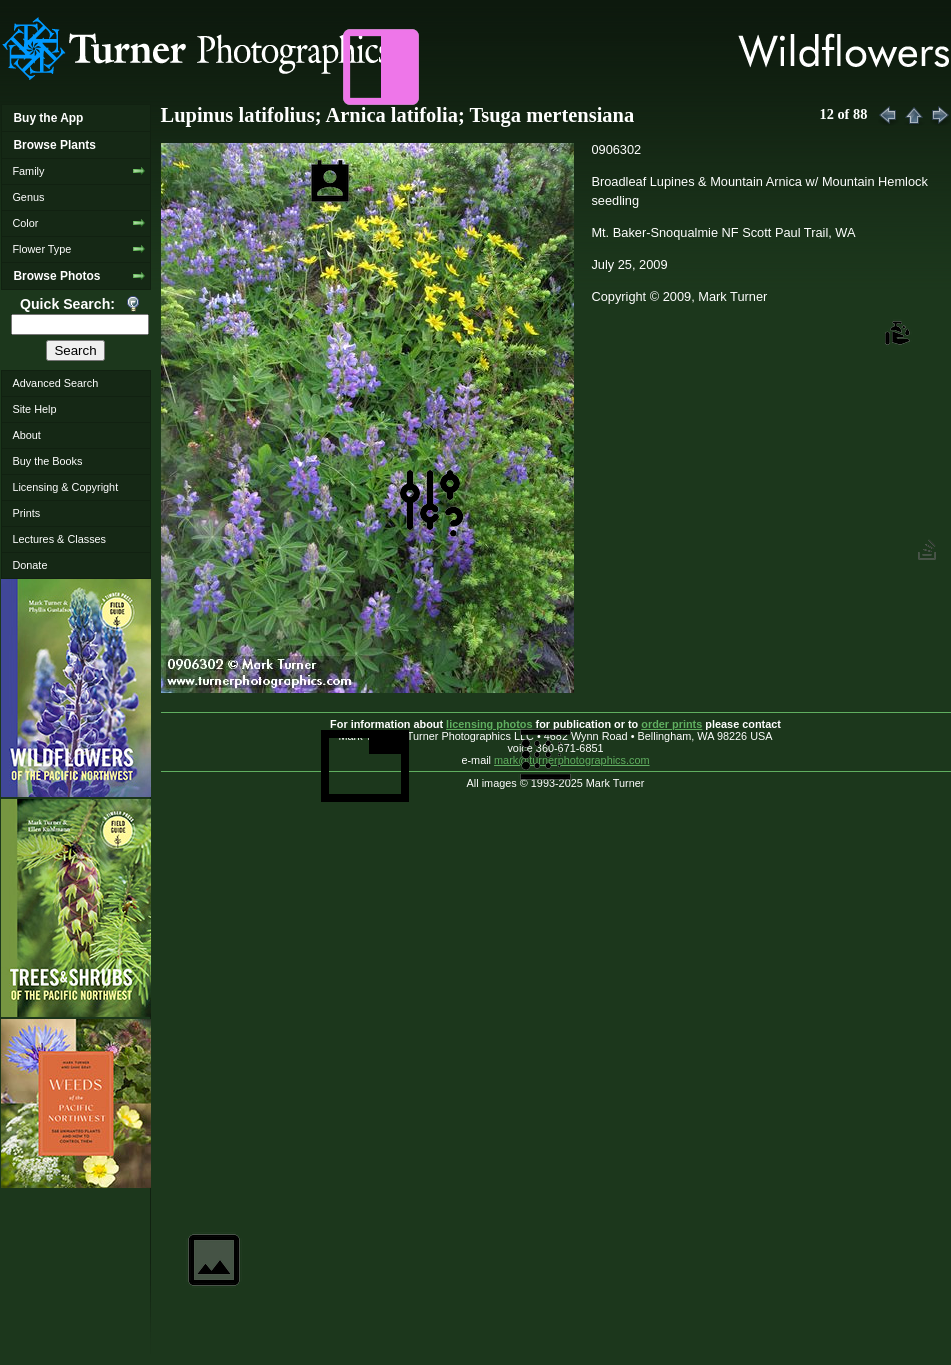  I want to click on access settings help or FAQ, so click(430, 500).